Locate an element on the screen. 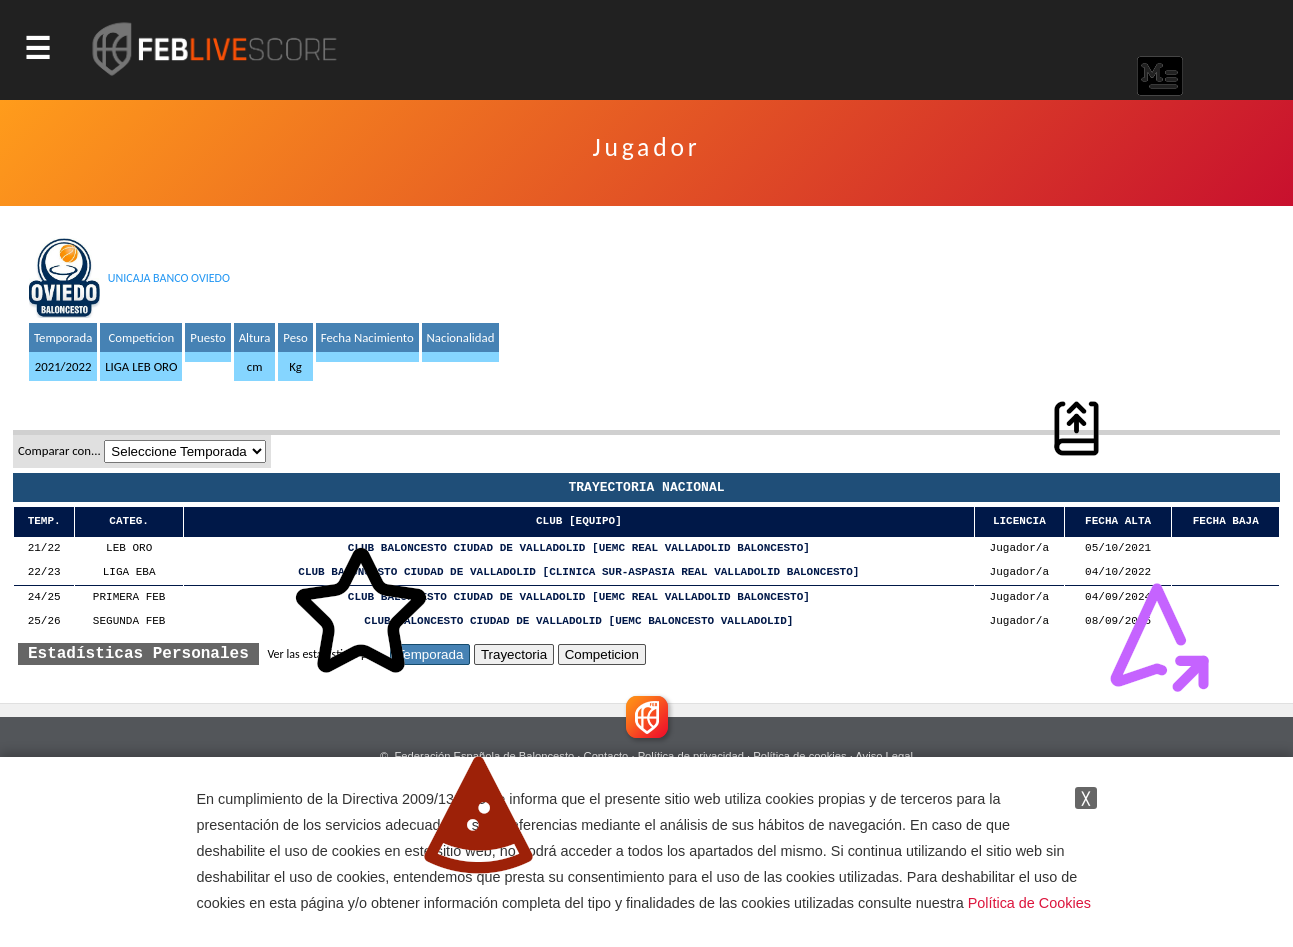 Image resolution: width=1293 pixels, height=947 pixels. add item to favorites is located at coordinates (361, 613).